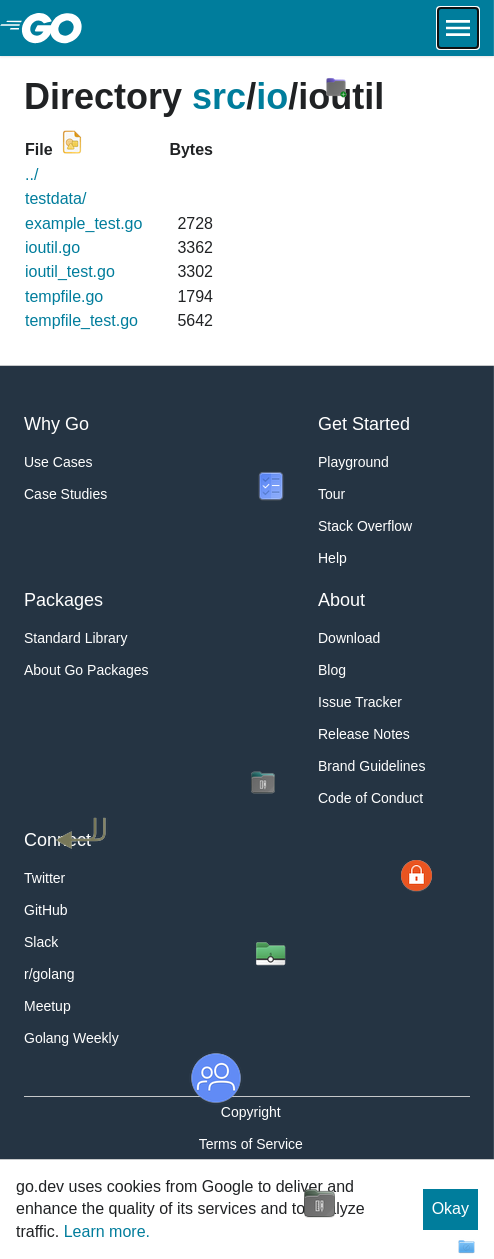 Image resolution: width=494 pixels, height=1259 pixels. Describe the element at coordinates (416, 875) in the screenshot. I see `brightness settings are locked` at that location.